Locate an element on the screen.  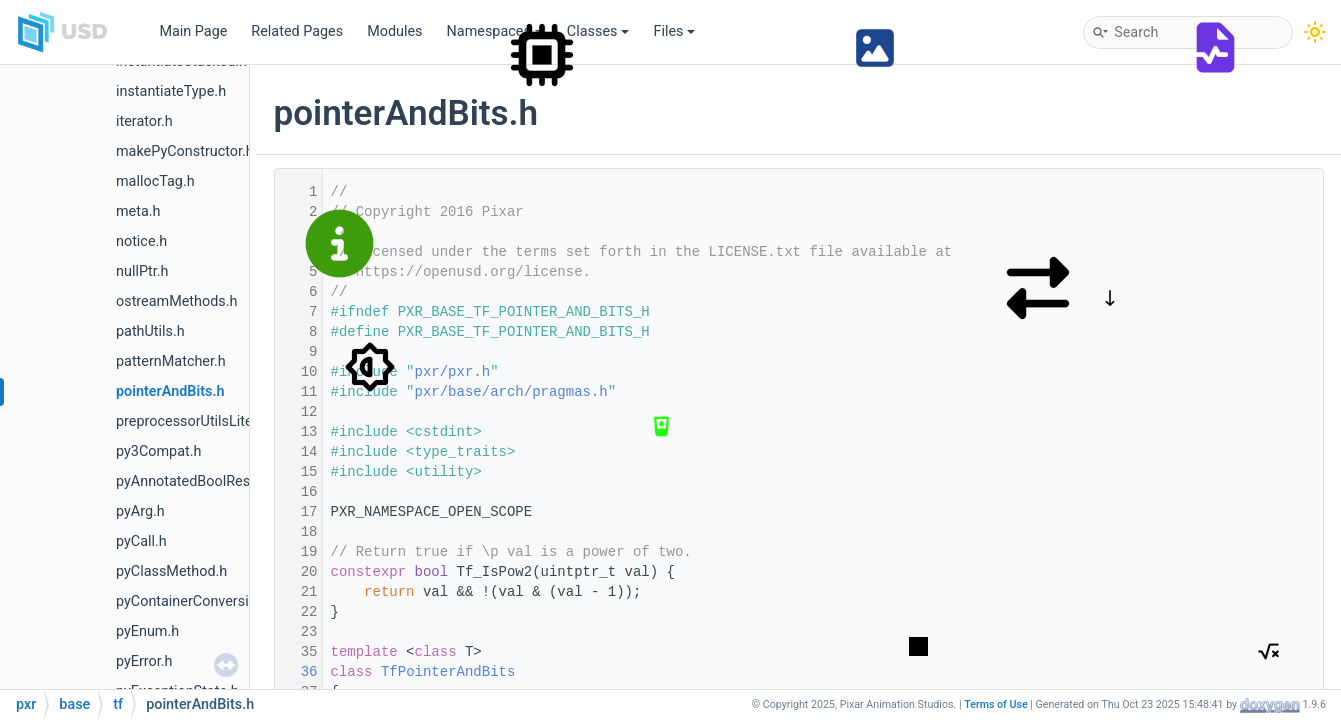
adjust screen brightness is located at coordinates (370, 367).